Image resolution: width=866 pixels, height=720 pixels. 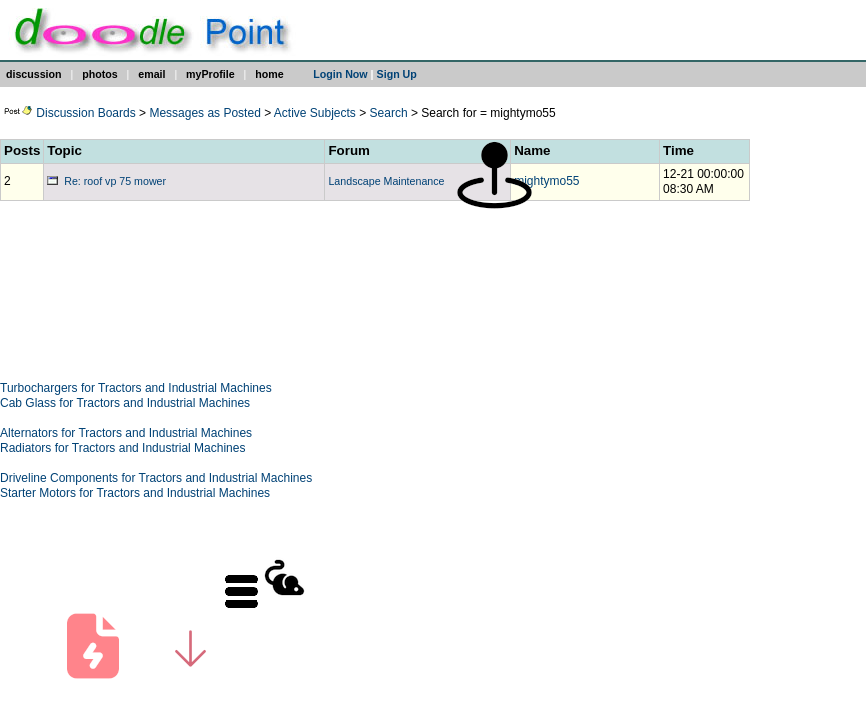 I want to click on scroll down or view more content, so click(x=190, y=648).